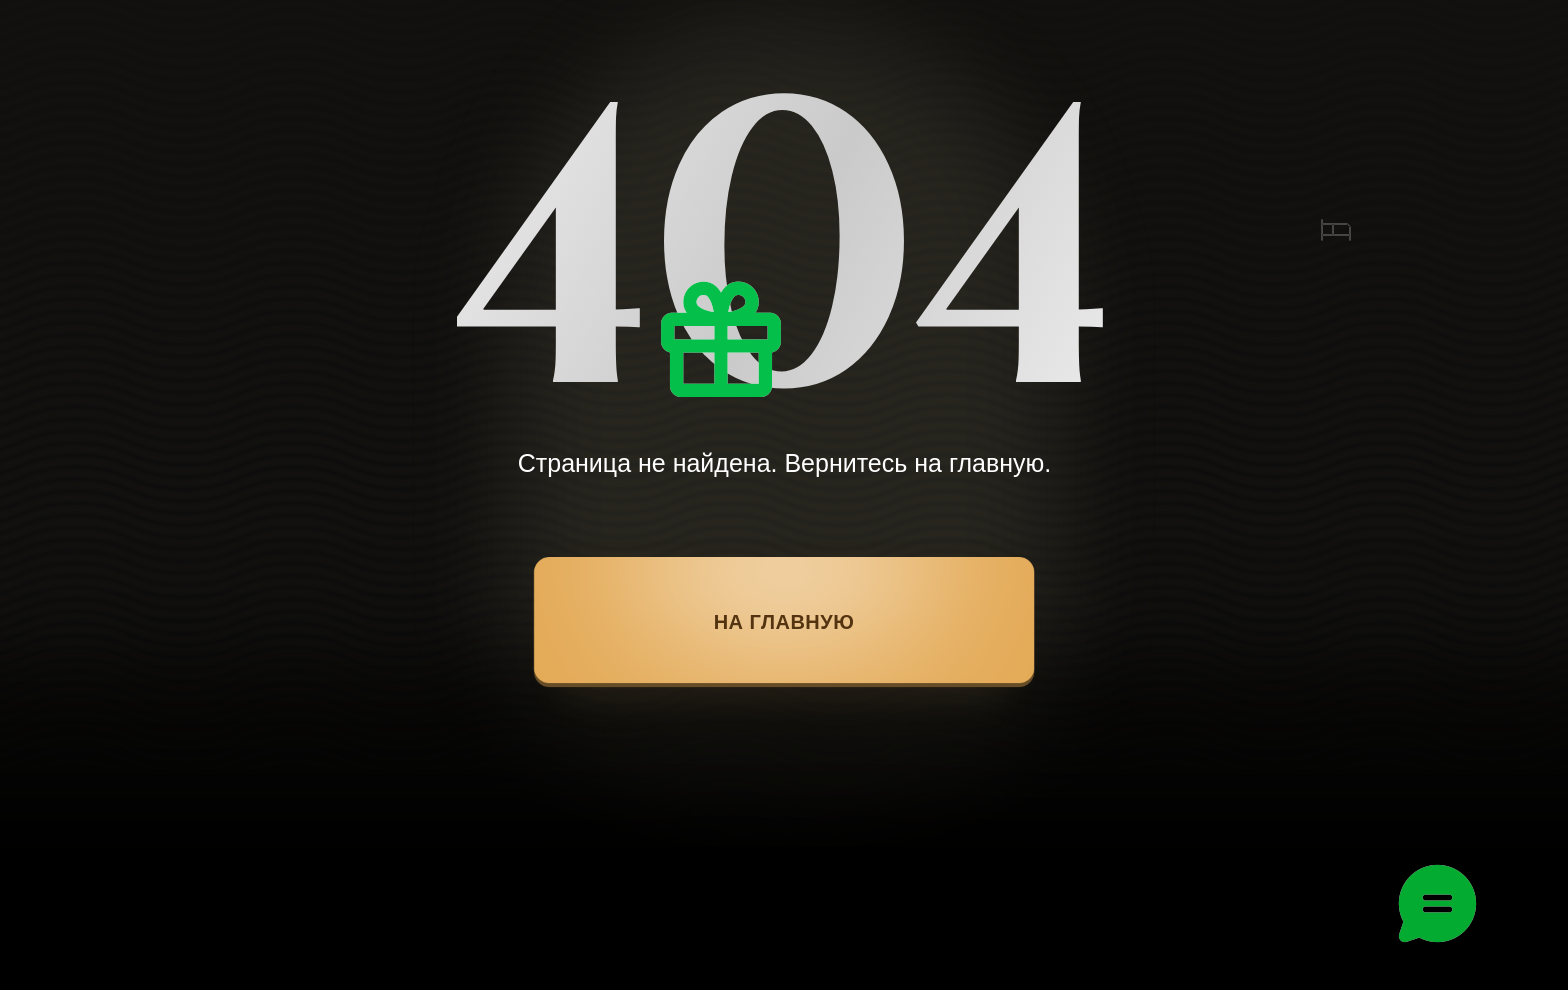 Image resolution: width=1568 pixels, height=990 pixels. What do you see at coordinates (721, 346) in the screenshot?
I see `view or redeem a gift` at bounding box center [721, 346].